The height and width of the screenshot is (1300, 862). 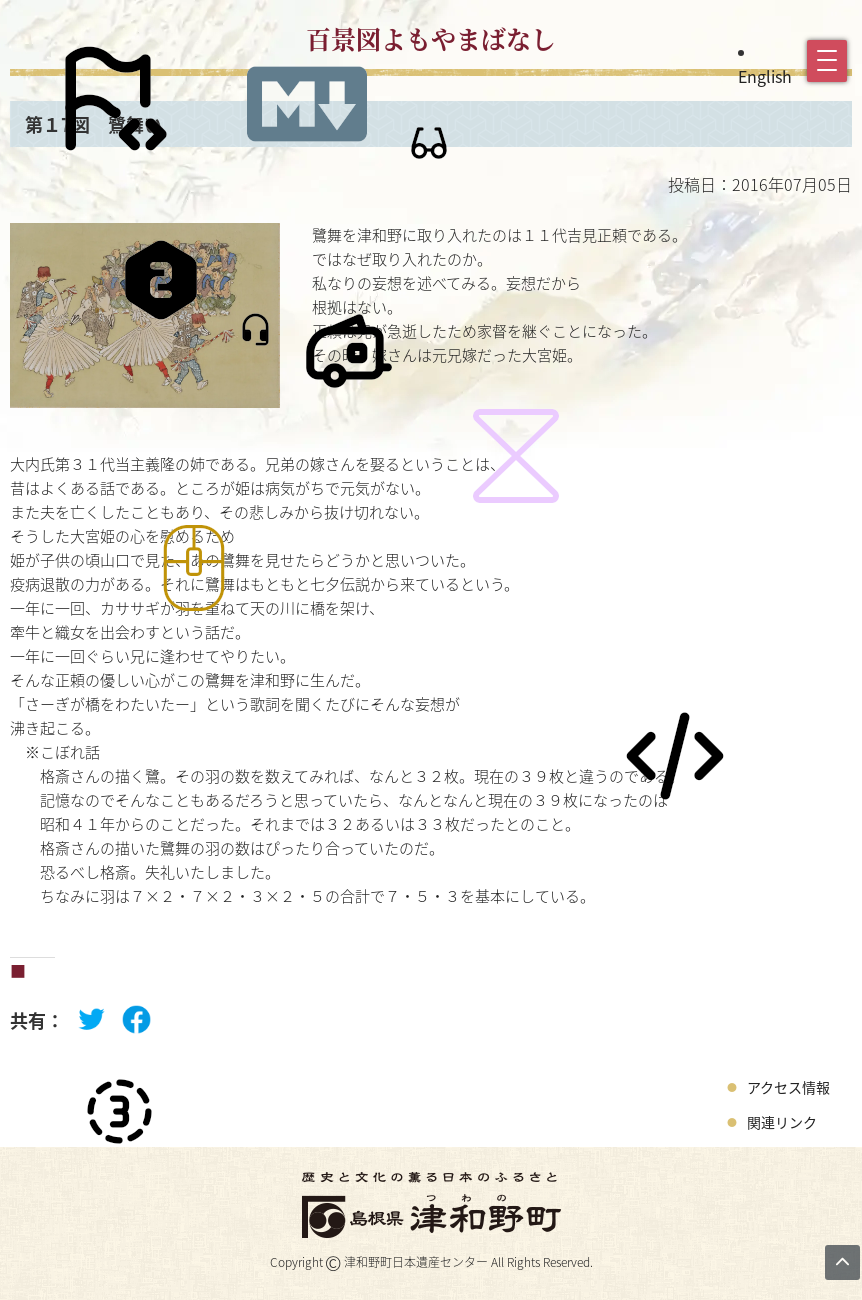 I want to click on access feature flags or code toggles, so click(x=108, y=97).